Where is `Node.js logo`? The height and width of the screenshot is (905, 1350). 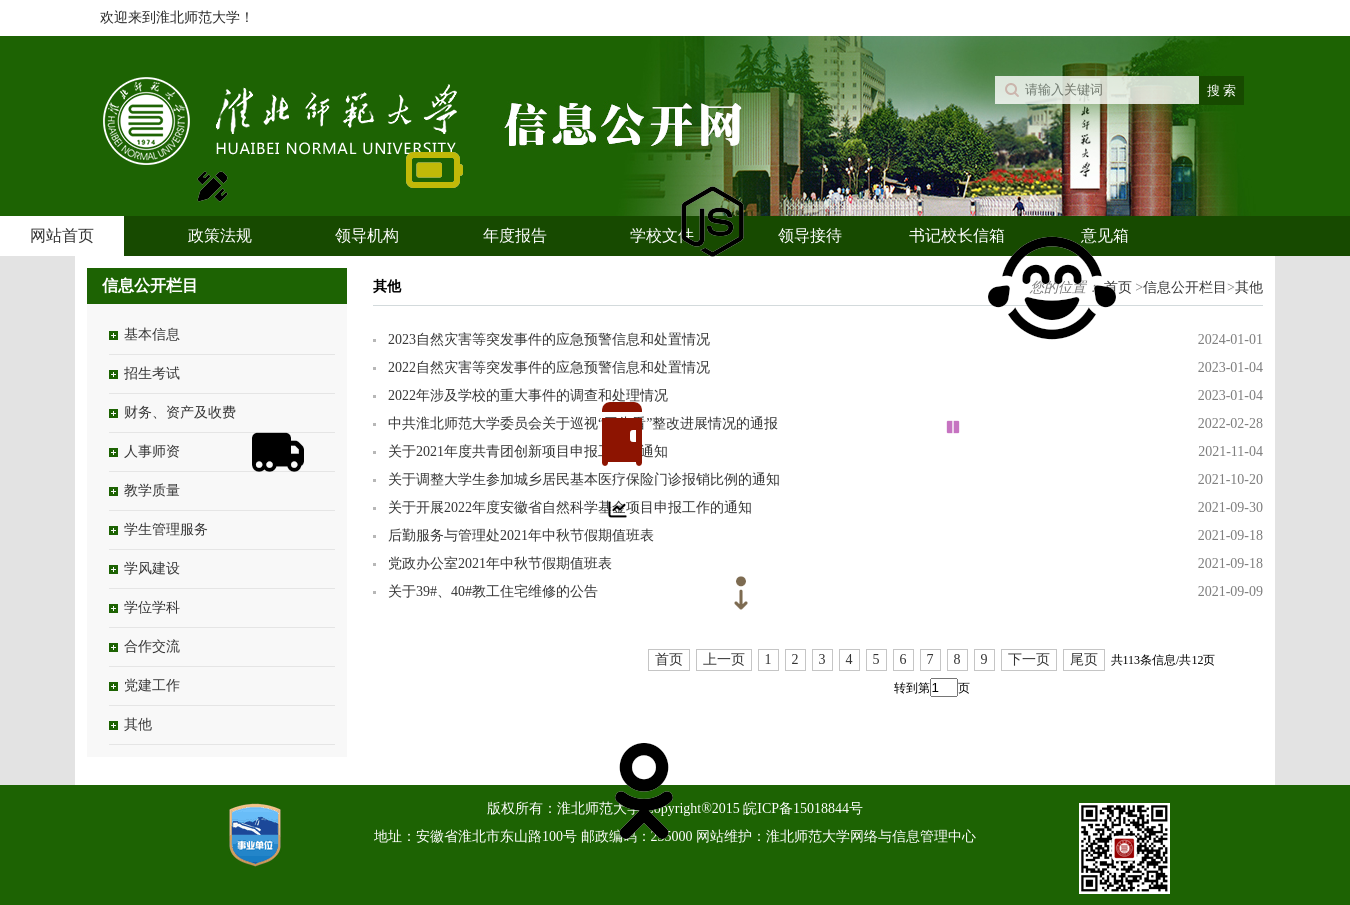 Node.js logo is located at coordinates (712, 221).